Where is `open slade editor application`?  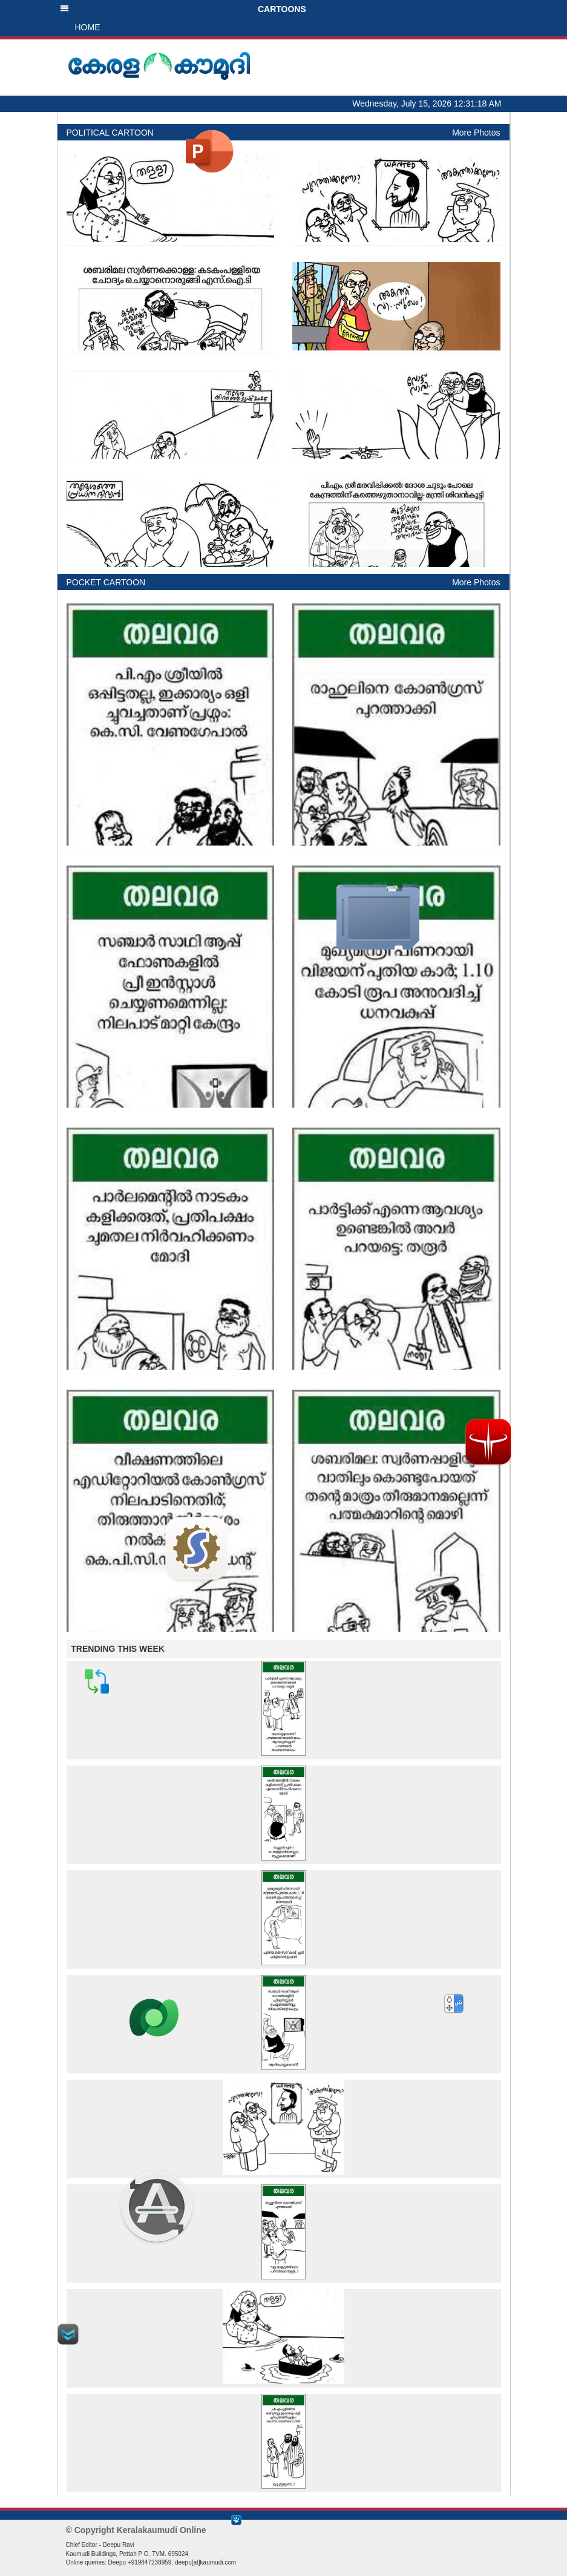 open slade editor application is located at coordinates (197, 1548).